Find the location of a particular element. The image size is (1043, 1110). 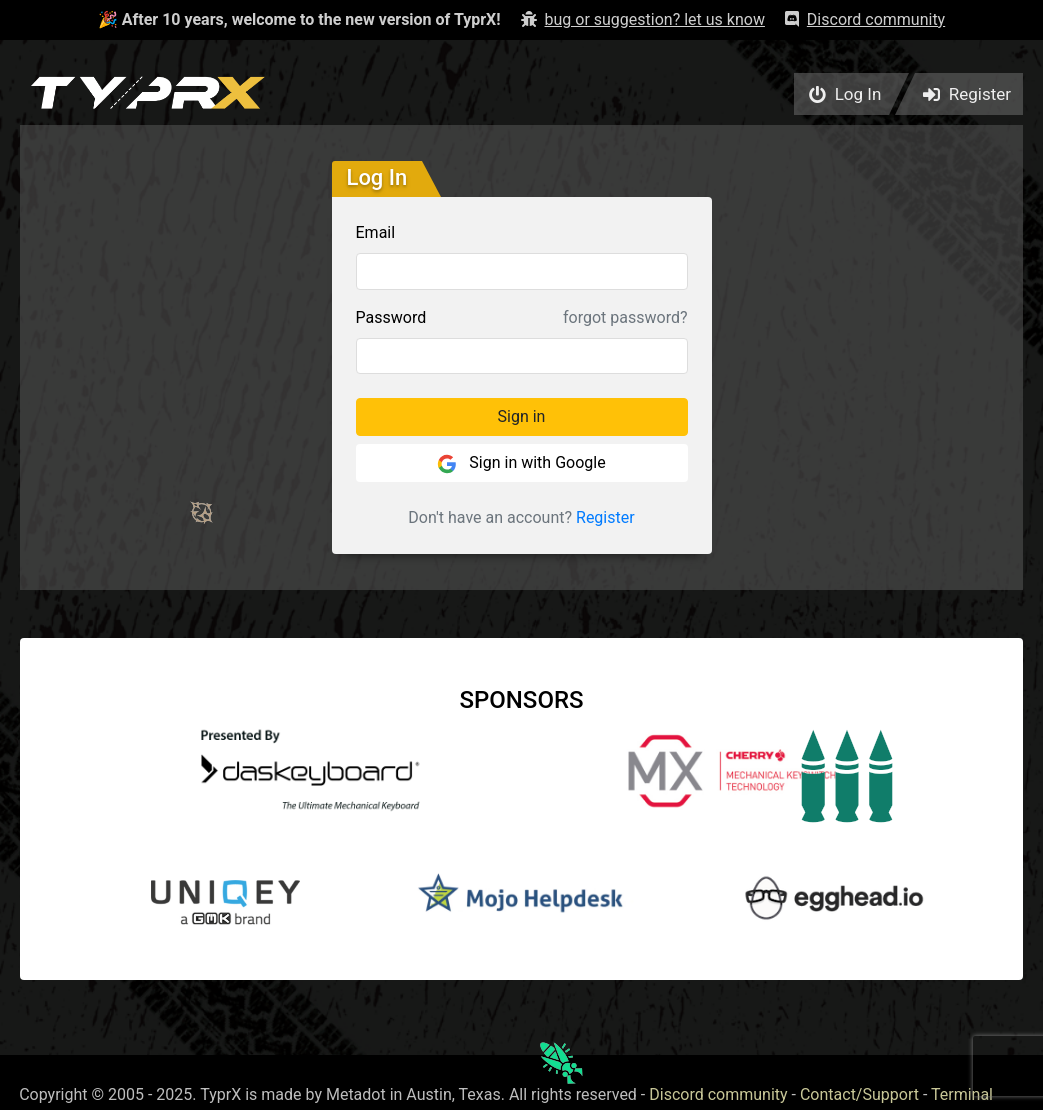

indicates earwig pest type in an insect identification app is located at coordinates (561, 1063).